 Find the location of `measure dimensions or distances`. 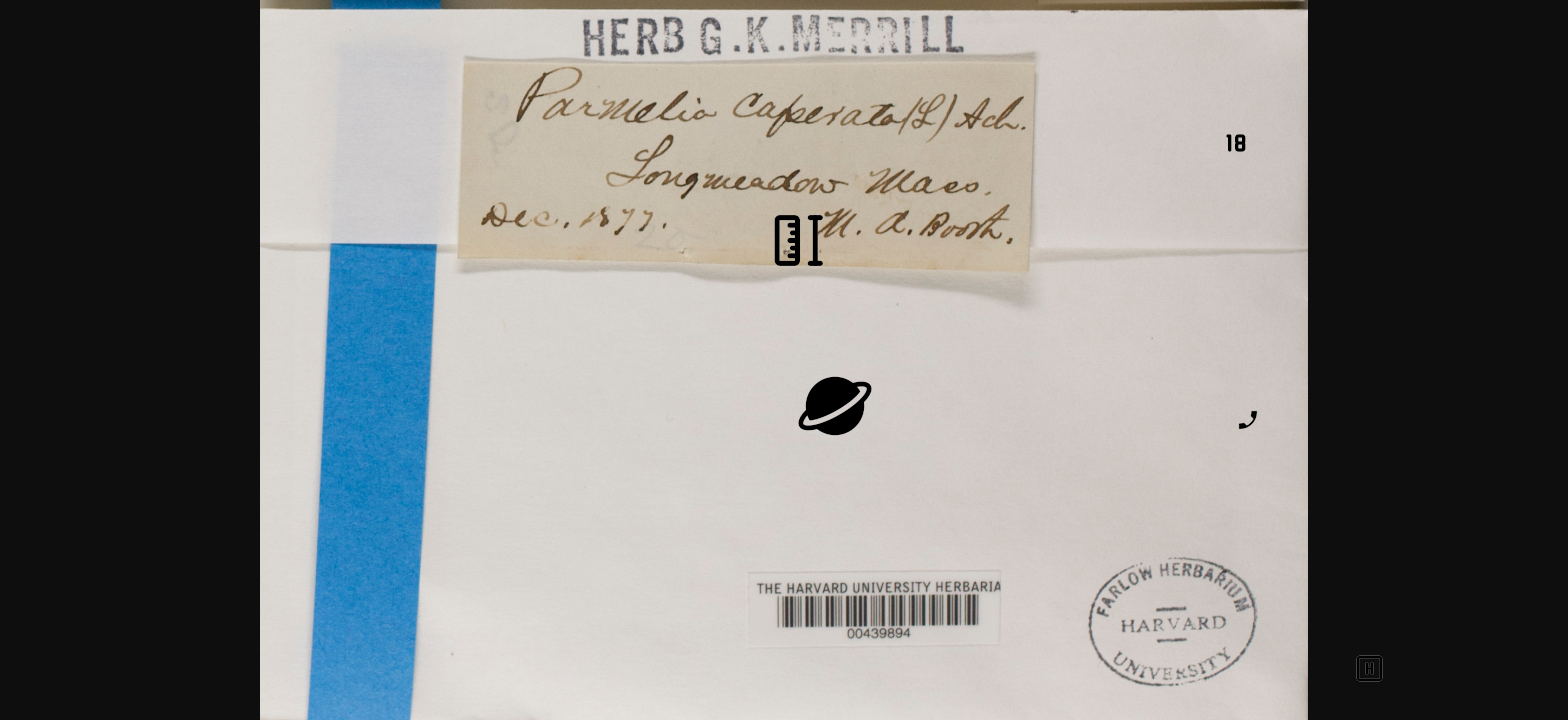

measure dimensions or distances is located at coordinates (797, 240).